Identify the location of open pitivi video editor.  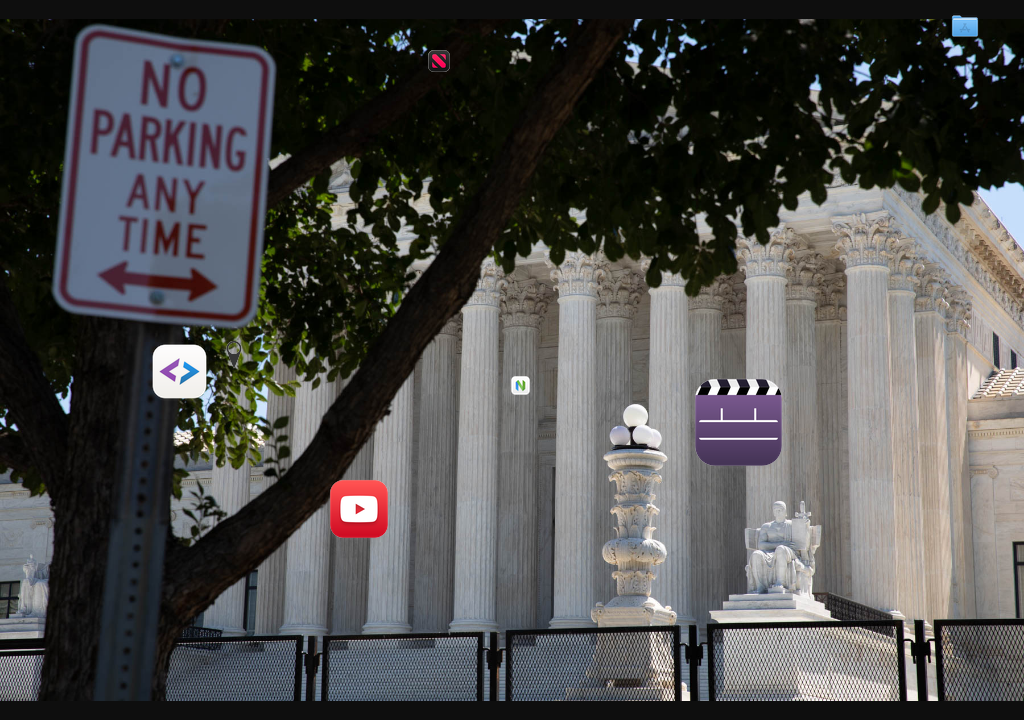
(738, 422).